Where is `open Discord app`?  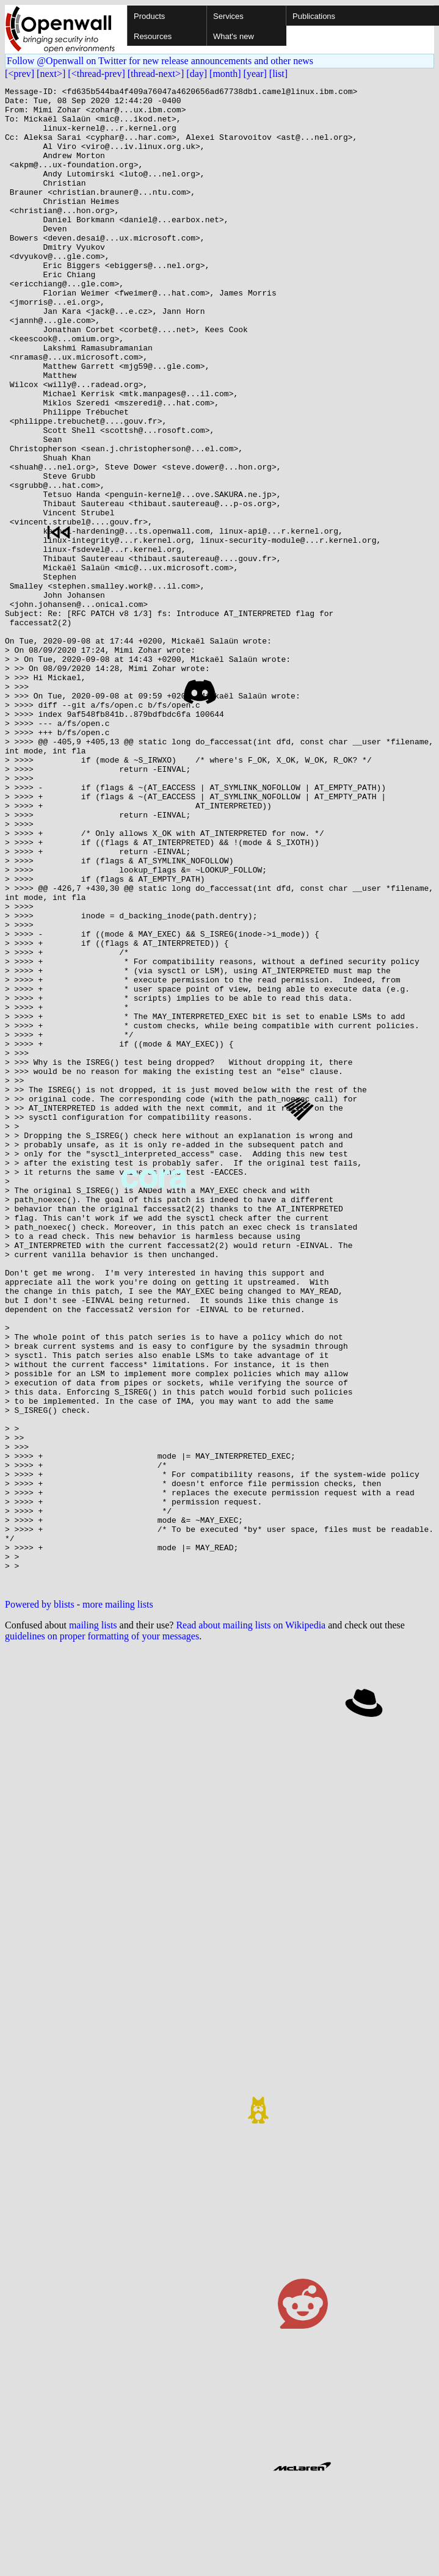
open Discord app is located at coordinates (200, 692).